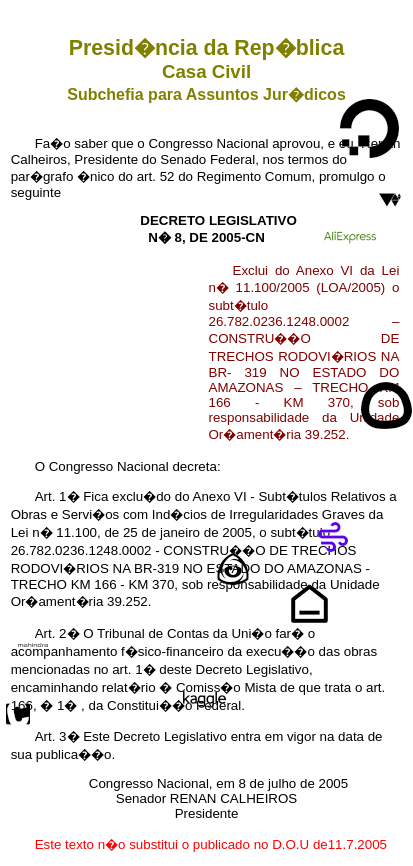 The height and width of the screenshot is (866, 413). I want to click on open the AliExpress shopping app, so click(350, 237).